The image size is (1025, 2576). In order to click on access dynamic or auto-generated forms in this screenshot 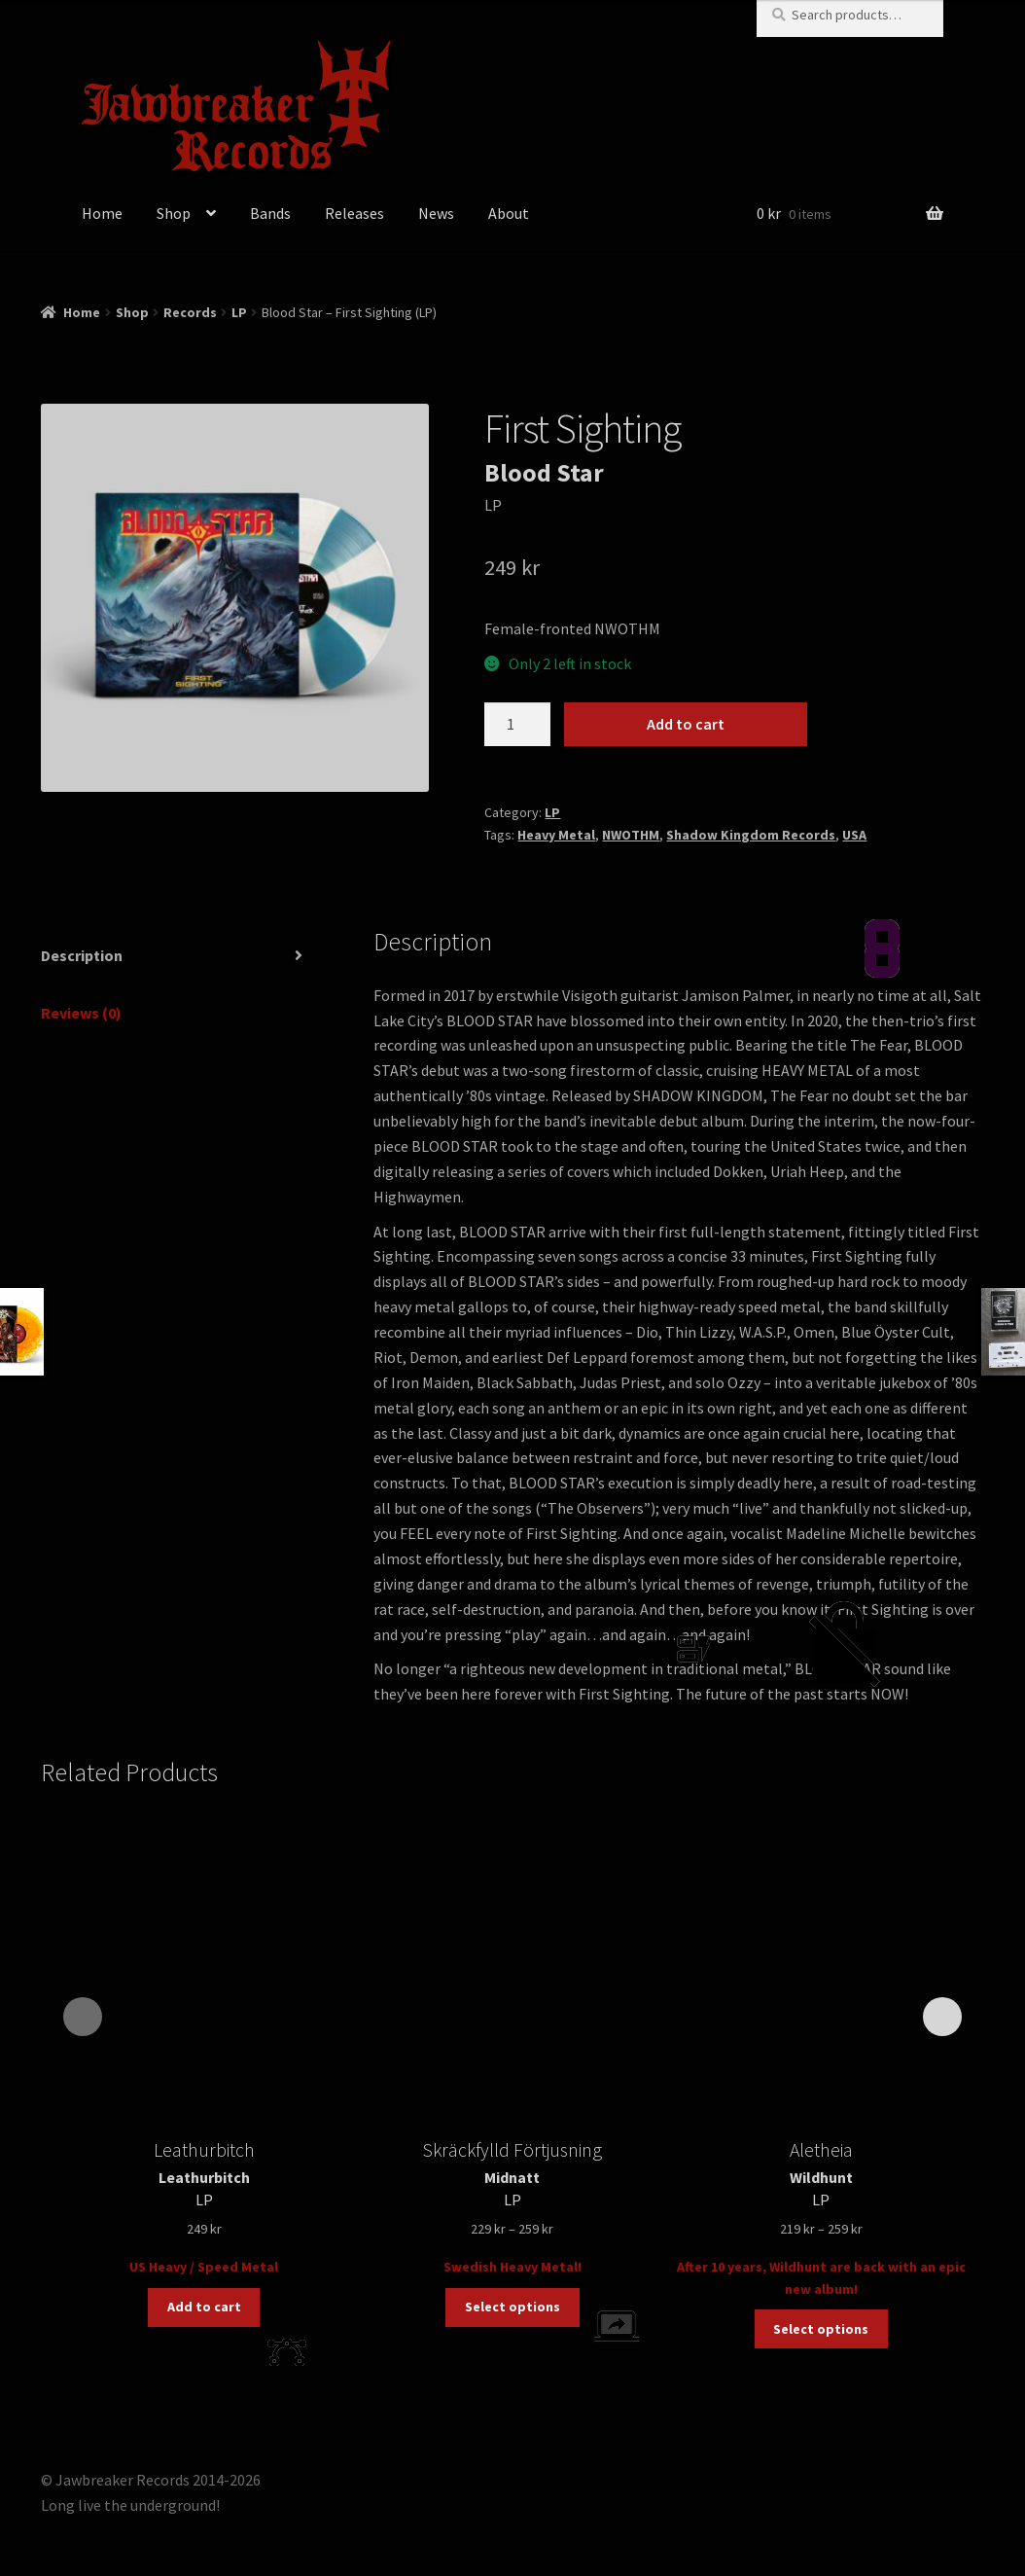, I will do `click(693, 1649)`.